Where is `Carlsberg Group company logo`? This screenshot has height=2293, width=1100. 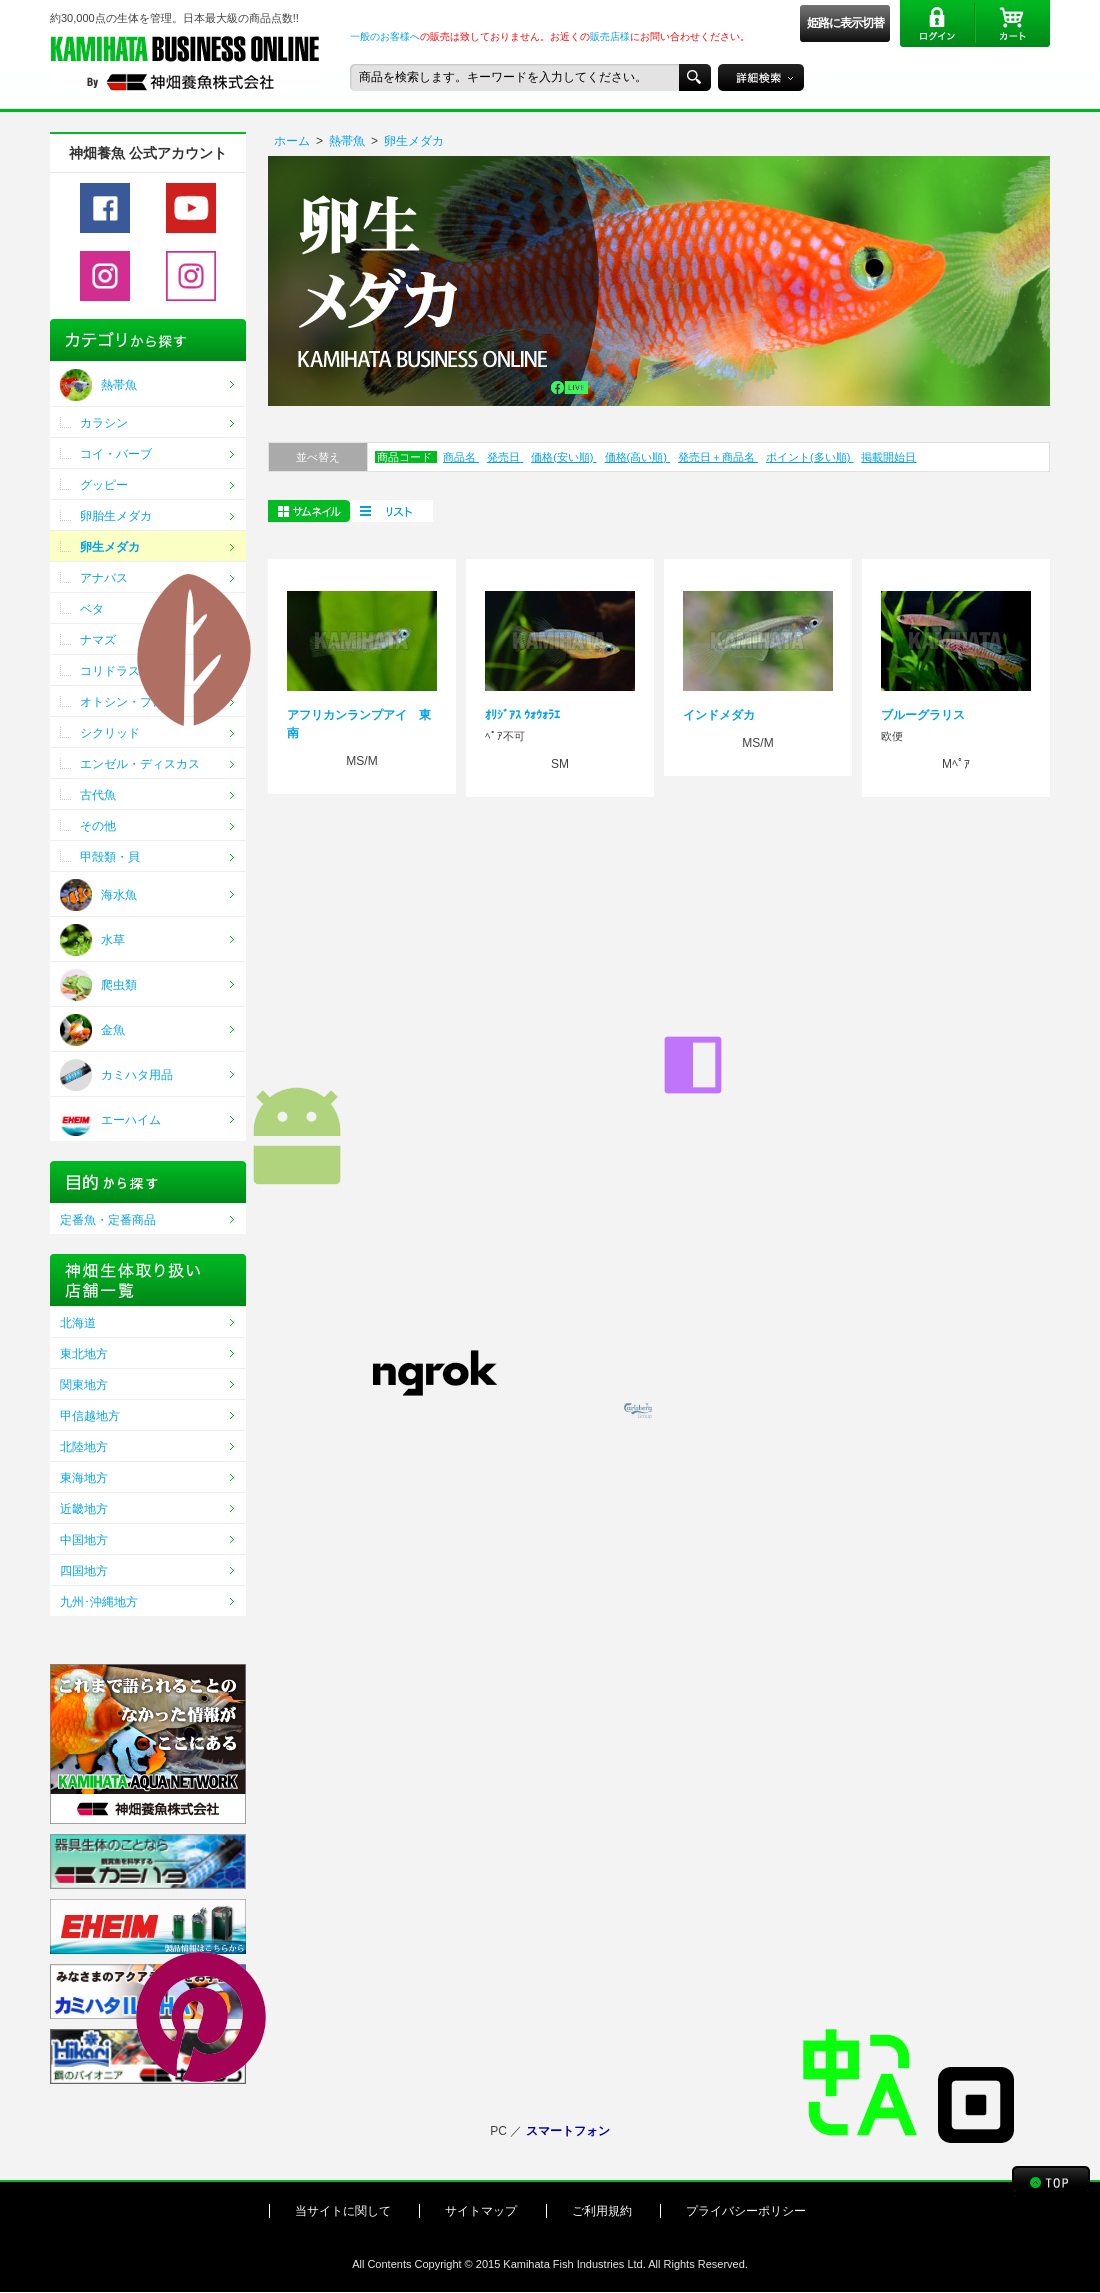
Carlsberg Group company logo is located at coordinates (638, 1411).